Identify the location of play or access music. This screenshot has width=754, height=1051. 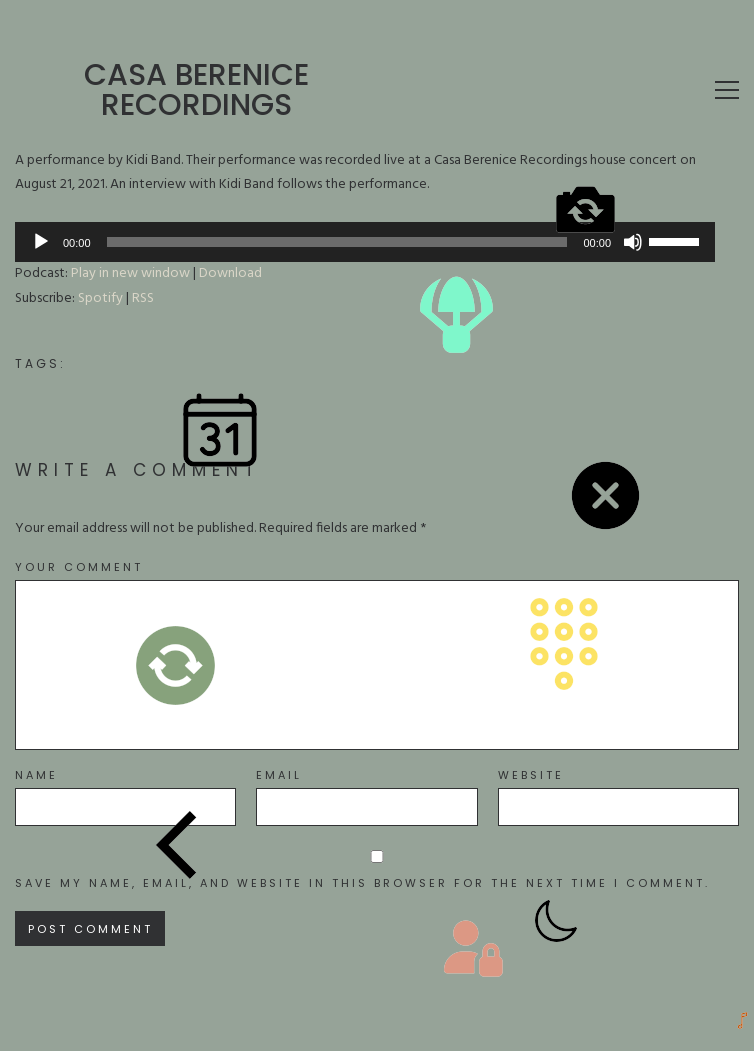
(742, 1020).